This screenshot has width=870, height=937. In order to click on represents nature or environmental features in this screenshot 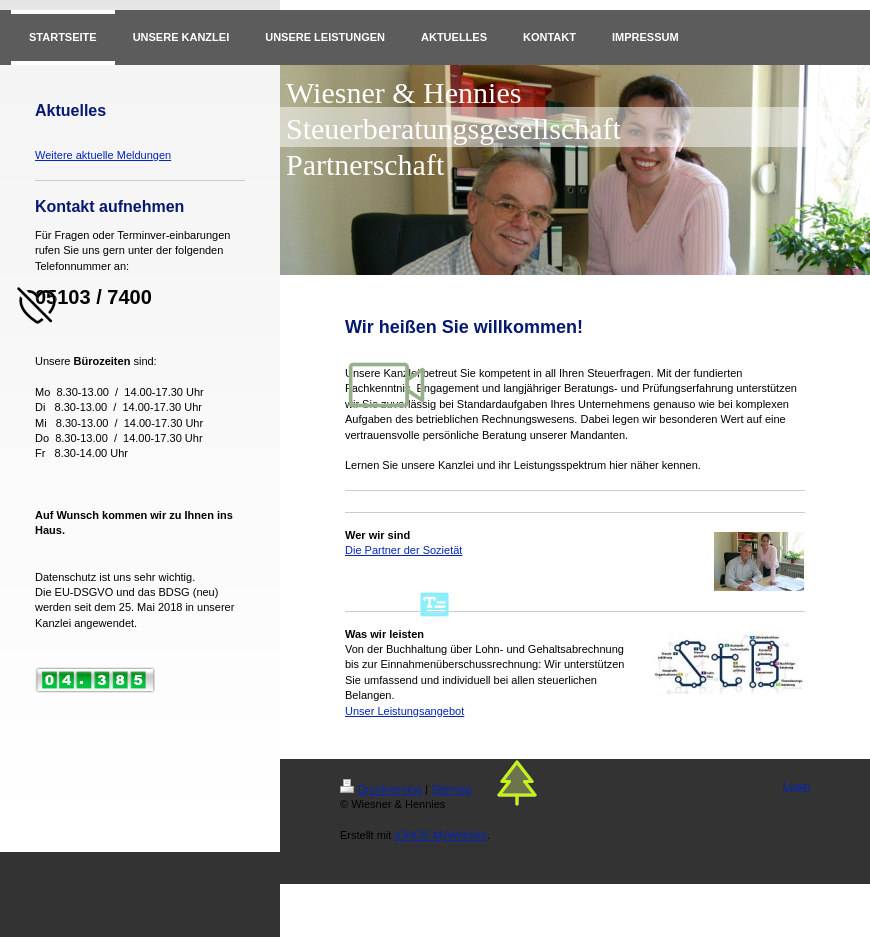, I will do `click(517, 783)`.